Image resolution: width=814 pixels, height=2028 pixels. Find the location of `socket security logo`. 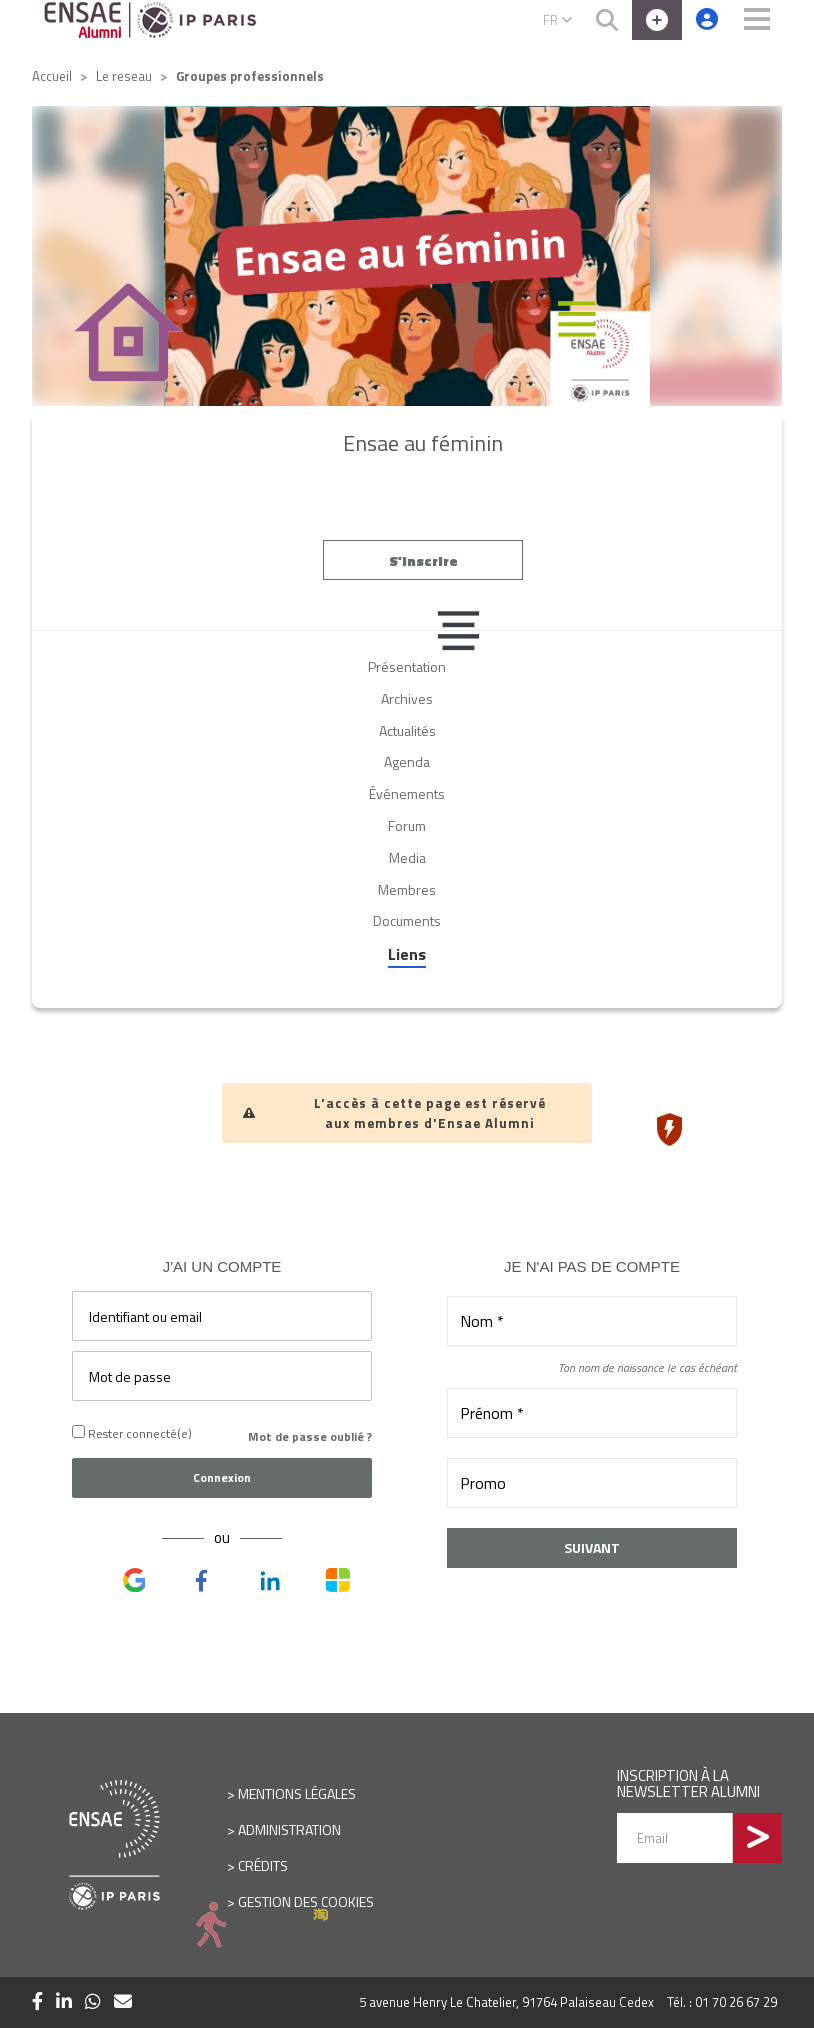

socket security logo is located at coordinates (669, 1129).